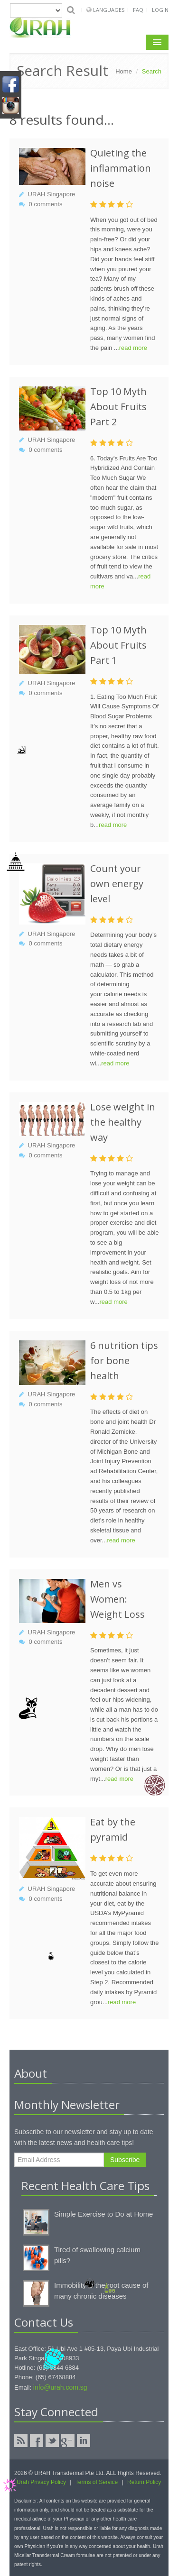  Describe the element at coordinates (28, 1708) in the screenshot. I see `fox character or avatar icon` at that location.